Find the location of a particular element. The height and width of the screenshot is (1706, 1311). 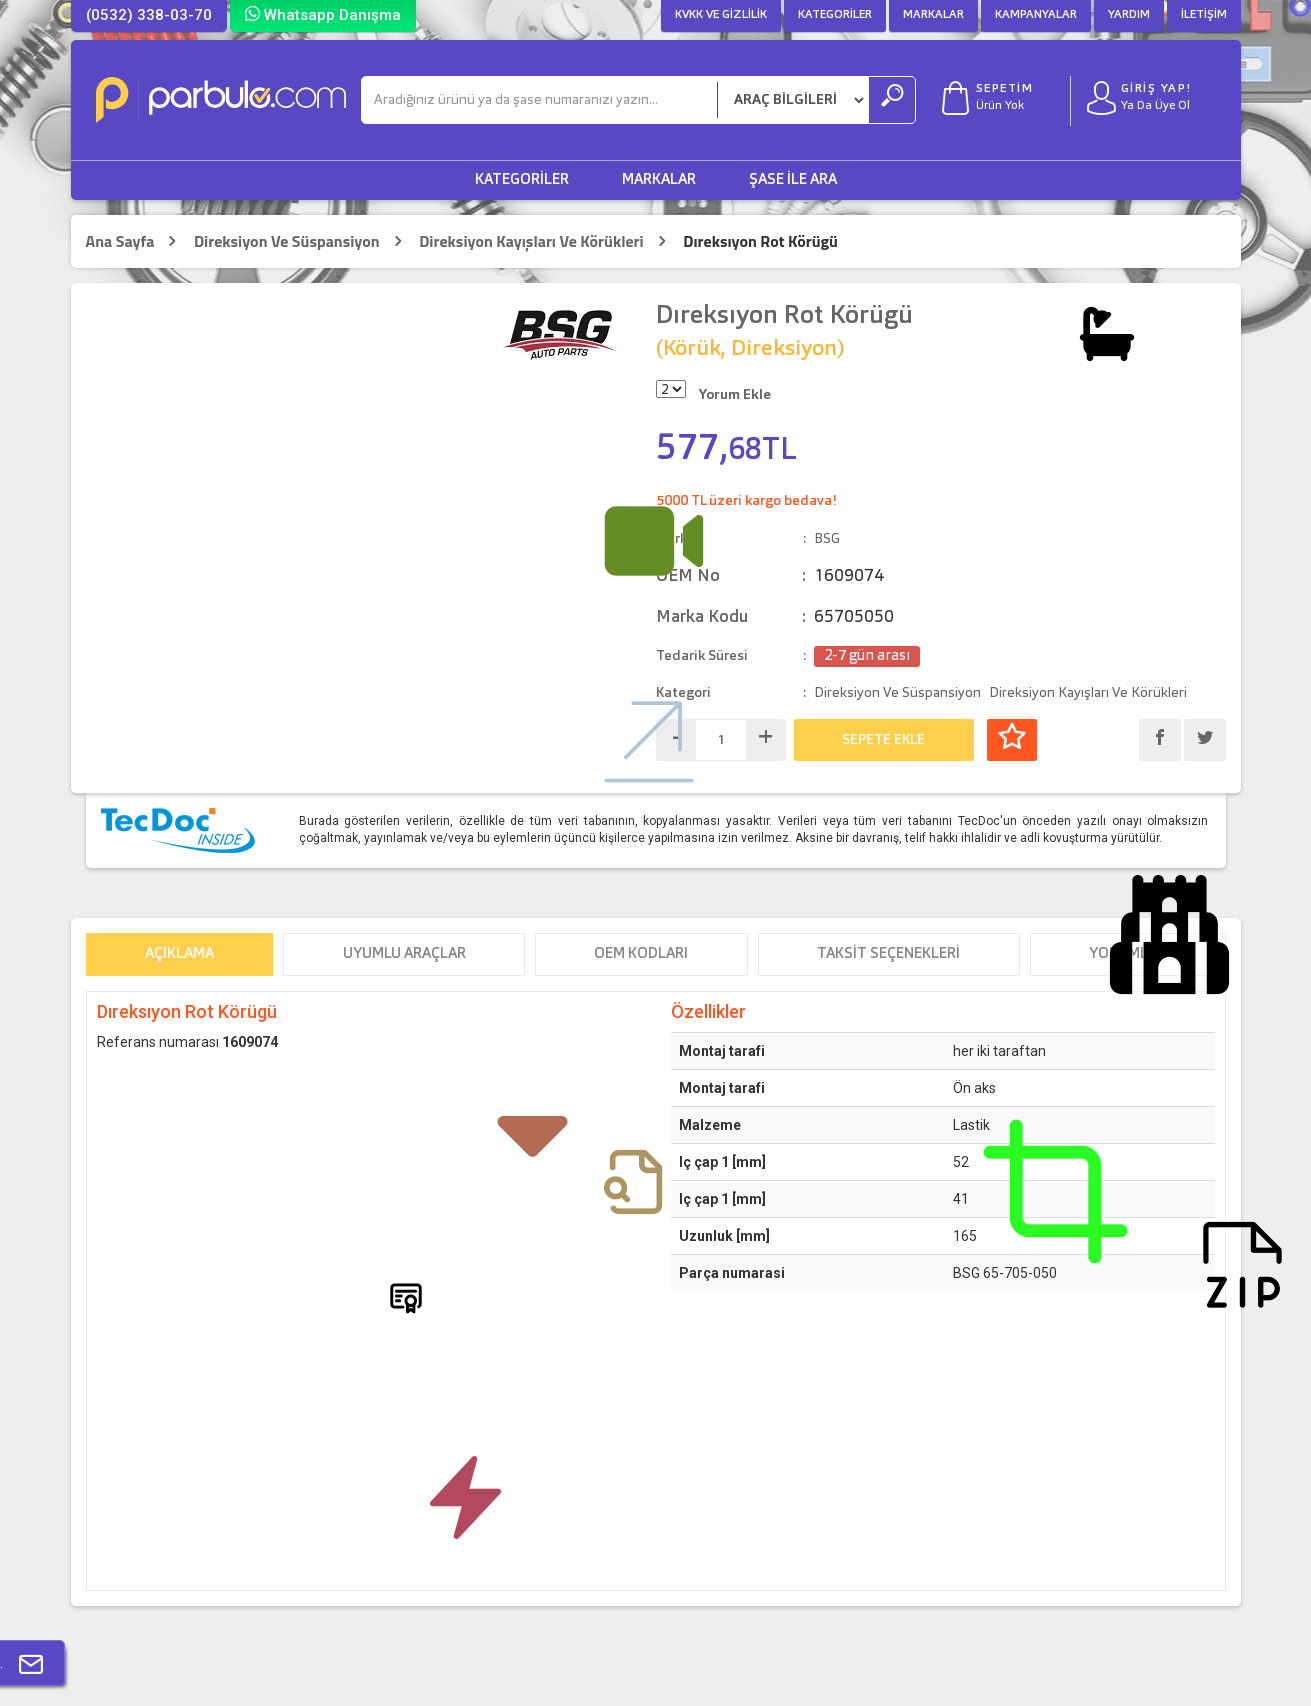

indicates a hindu temple or religious site is located at coordinates (1169, 934).